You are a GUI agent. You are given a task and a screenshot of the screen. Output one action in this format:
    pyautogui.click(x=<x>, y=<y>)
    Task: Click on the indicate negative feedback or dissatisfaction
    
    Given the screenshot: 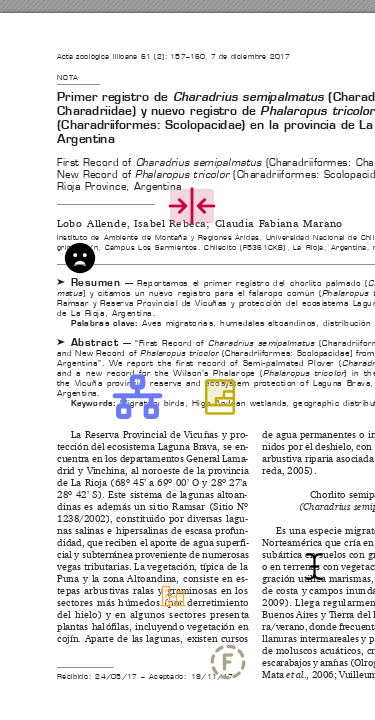 What is the action you would take?
    pyautogui.click(x=80, y=258)
    